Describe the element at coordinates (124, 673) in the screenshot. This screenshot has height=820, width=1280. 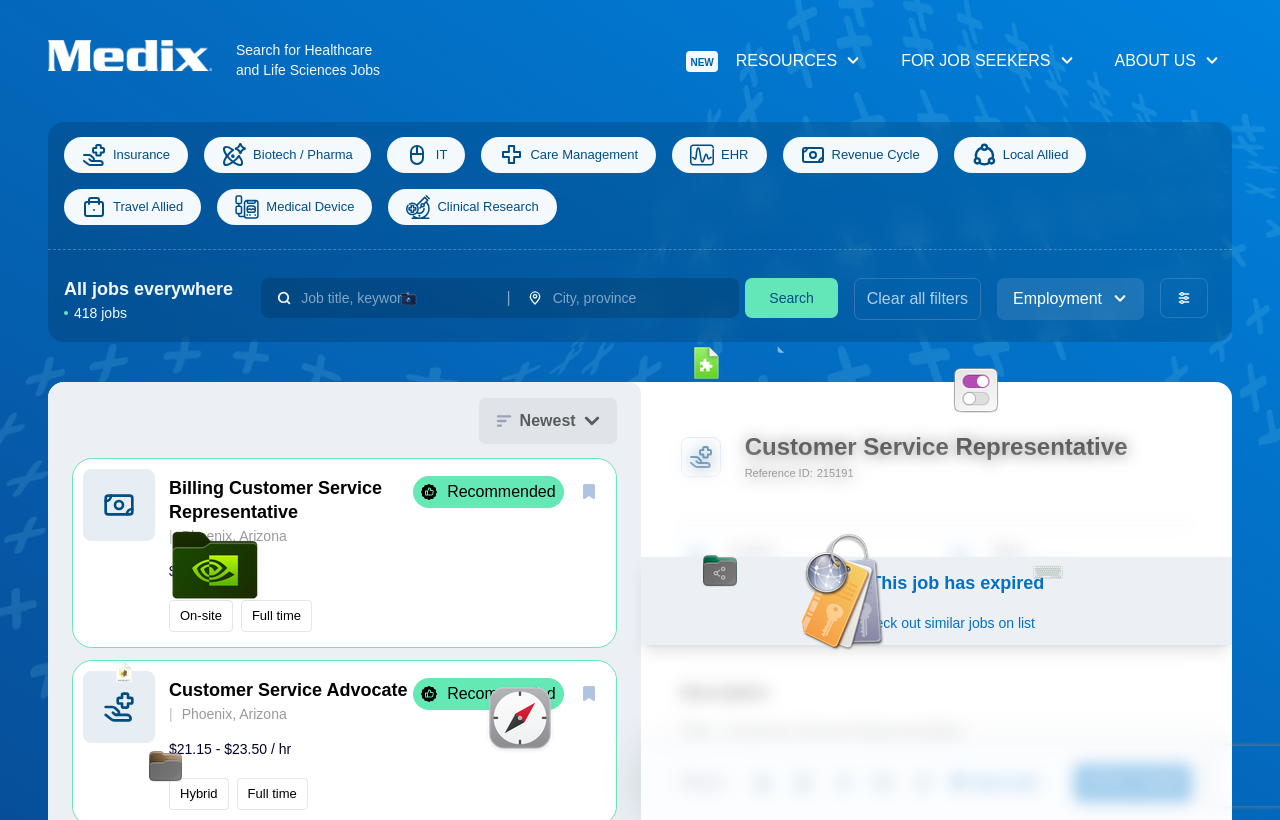
I see `open an augmented reality file or object` at that location.